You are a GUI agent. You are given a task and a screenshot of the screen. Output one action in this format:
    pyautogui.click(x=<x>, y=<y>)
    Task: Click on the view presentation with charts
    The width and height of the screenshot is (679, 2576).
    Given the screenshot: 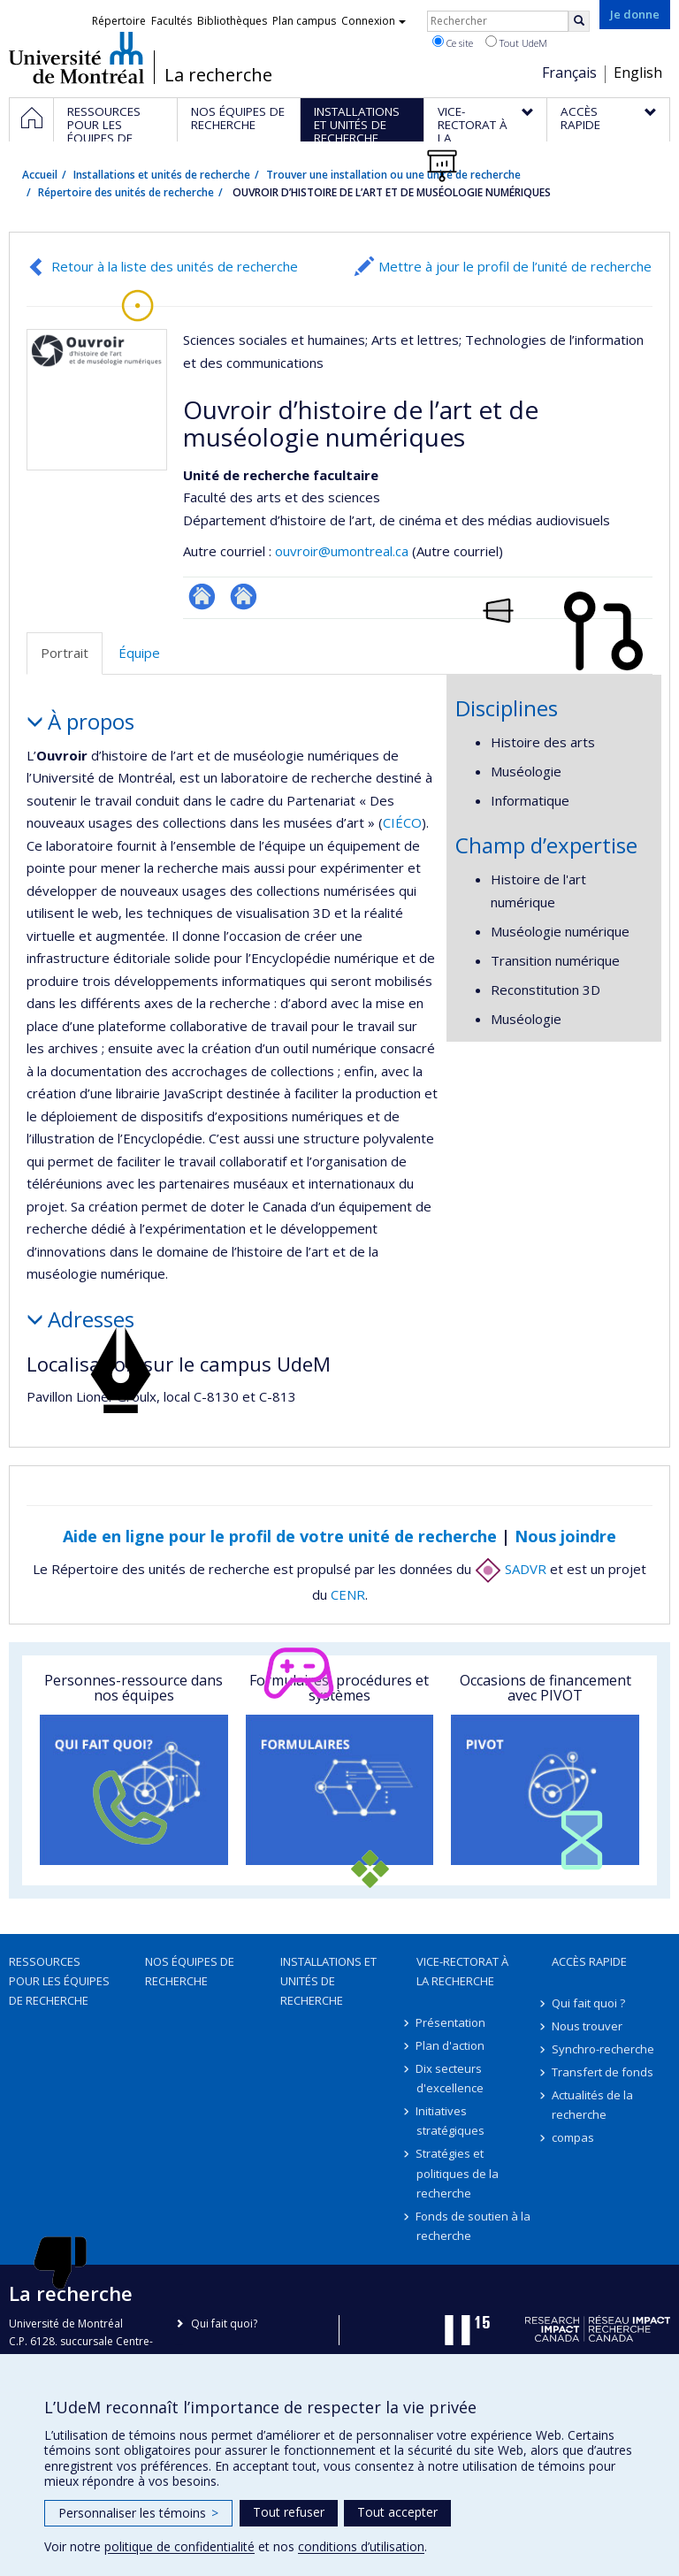 What is the action you would take?
    pyautogui.click(x=442, y=164)
    